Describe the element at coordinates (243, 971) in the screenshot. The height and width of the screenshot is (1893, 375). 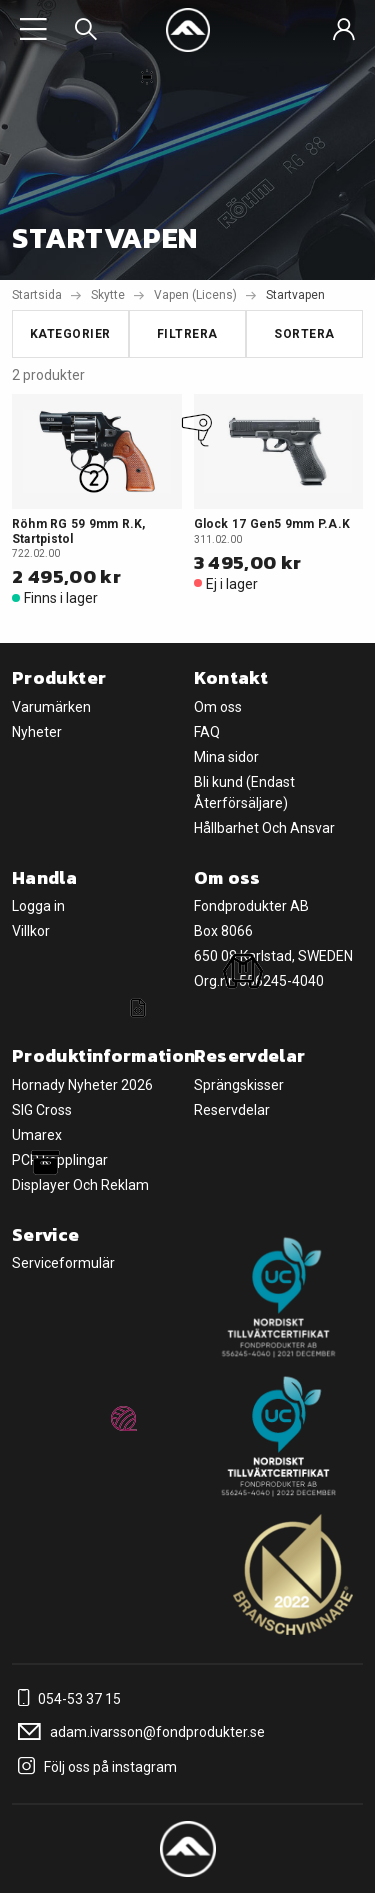
I see `browse clothing or apparel items` at that location.